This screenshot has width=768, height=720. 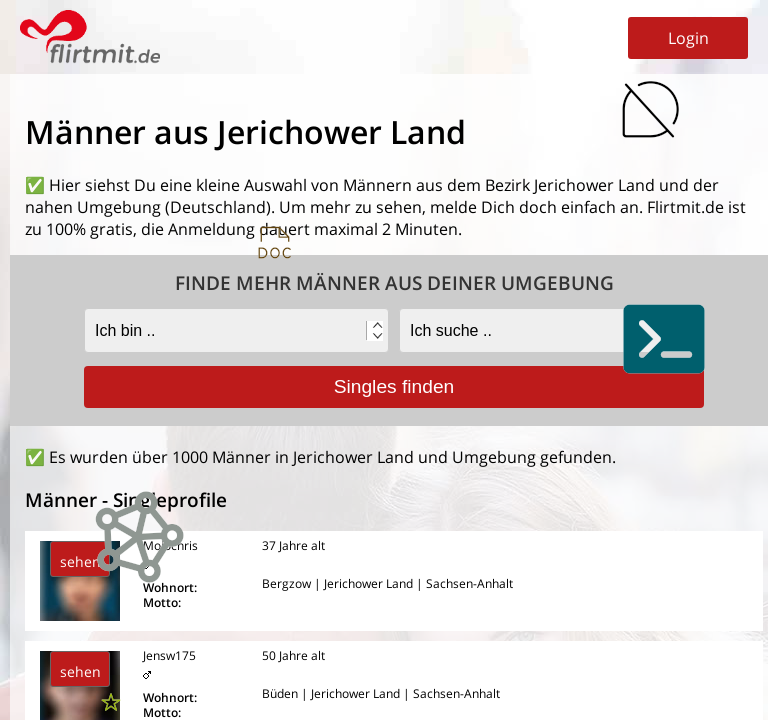 I want to click on mute or disable chat notifications, so click(x=649, y=110).